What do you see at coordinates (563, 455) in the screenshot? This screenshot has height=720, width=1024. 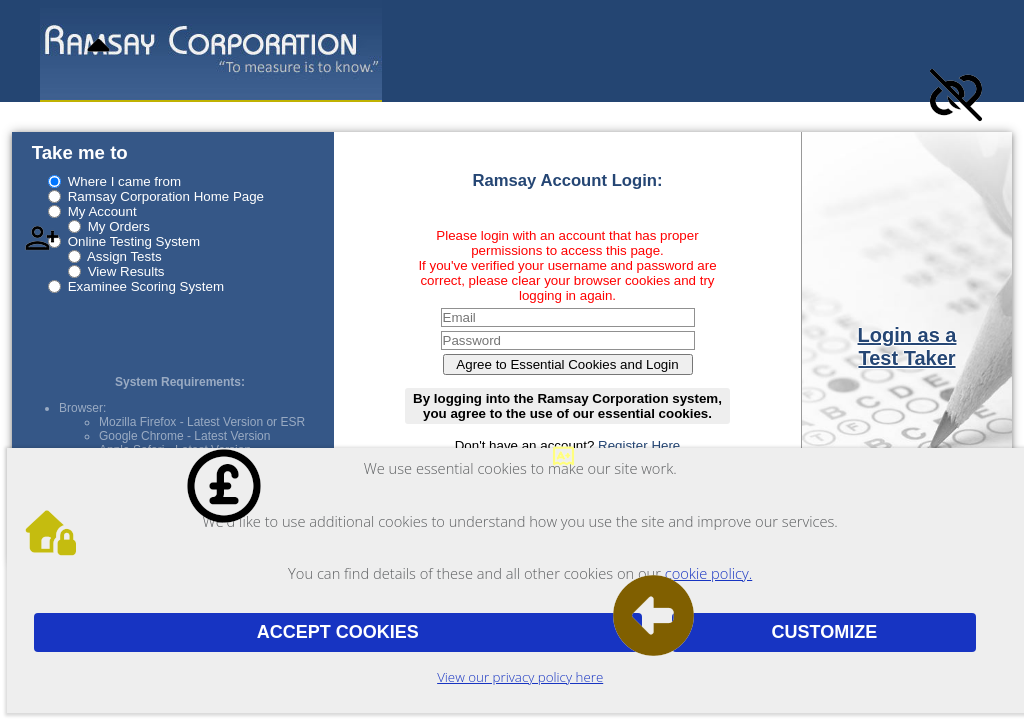 I see `view exam or test results` at bounding box center [563, 455].